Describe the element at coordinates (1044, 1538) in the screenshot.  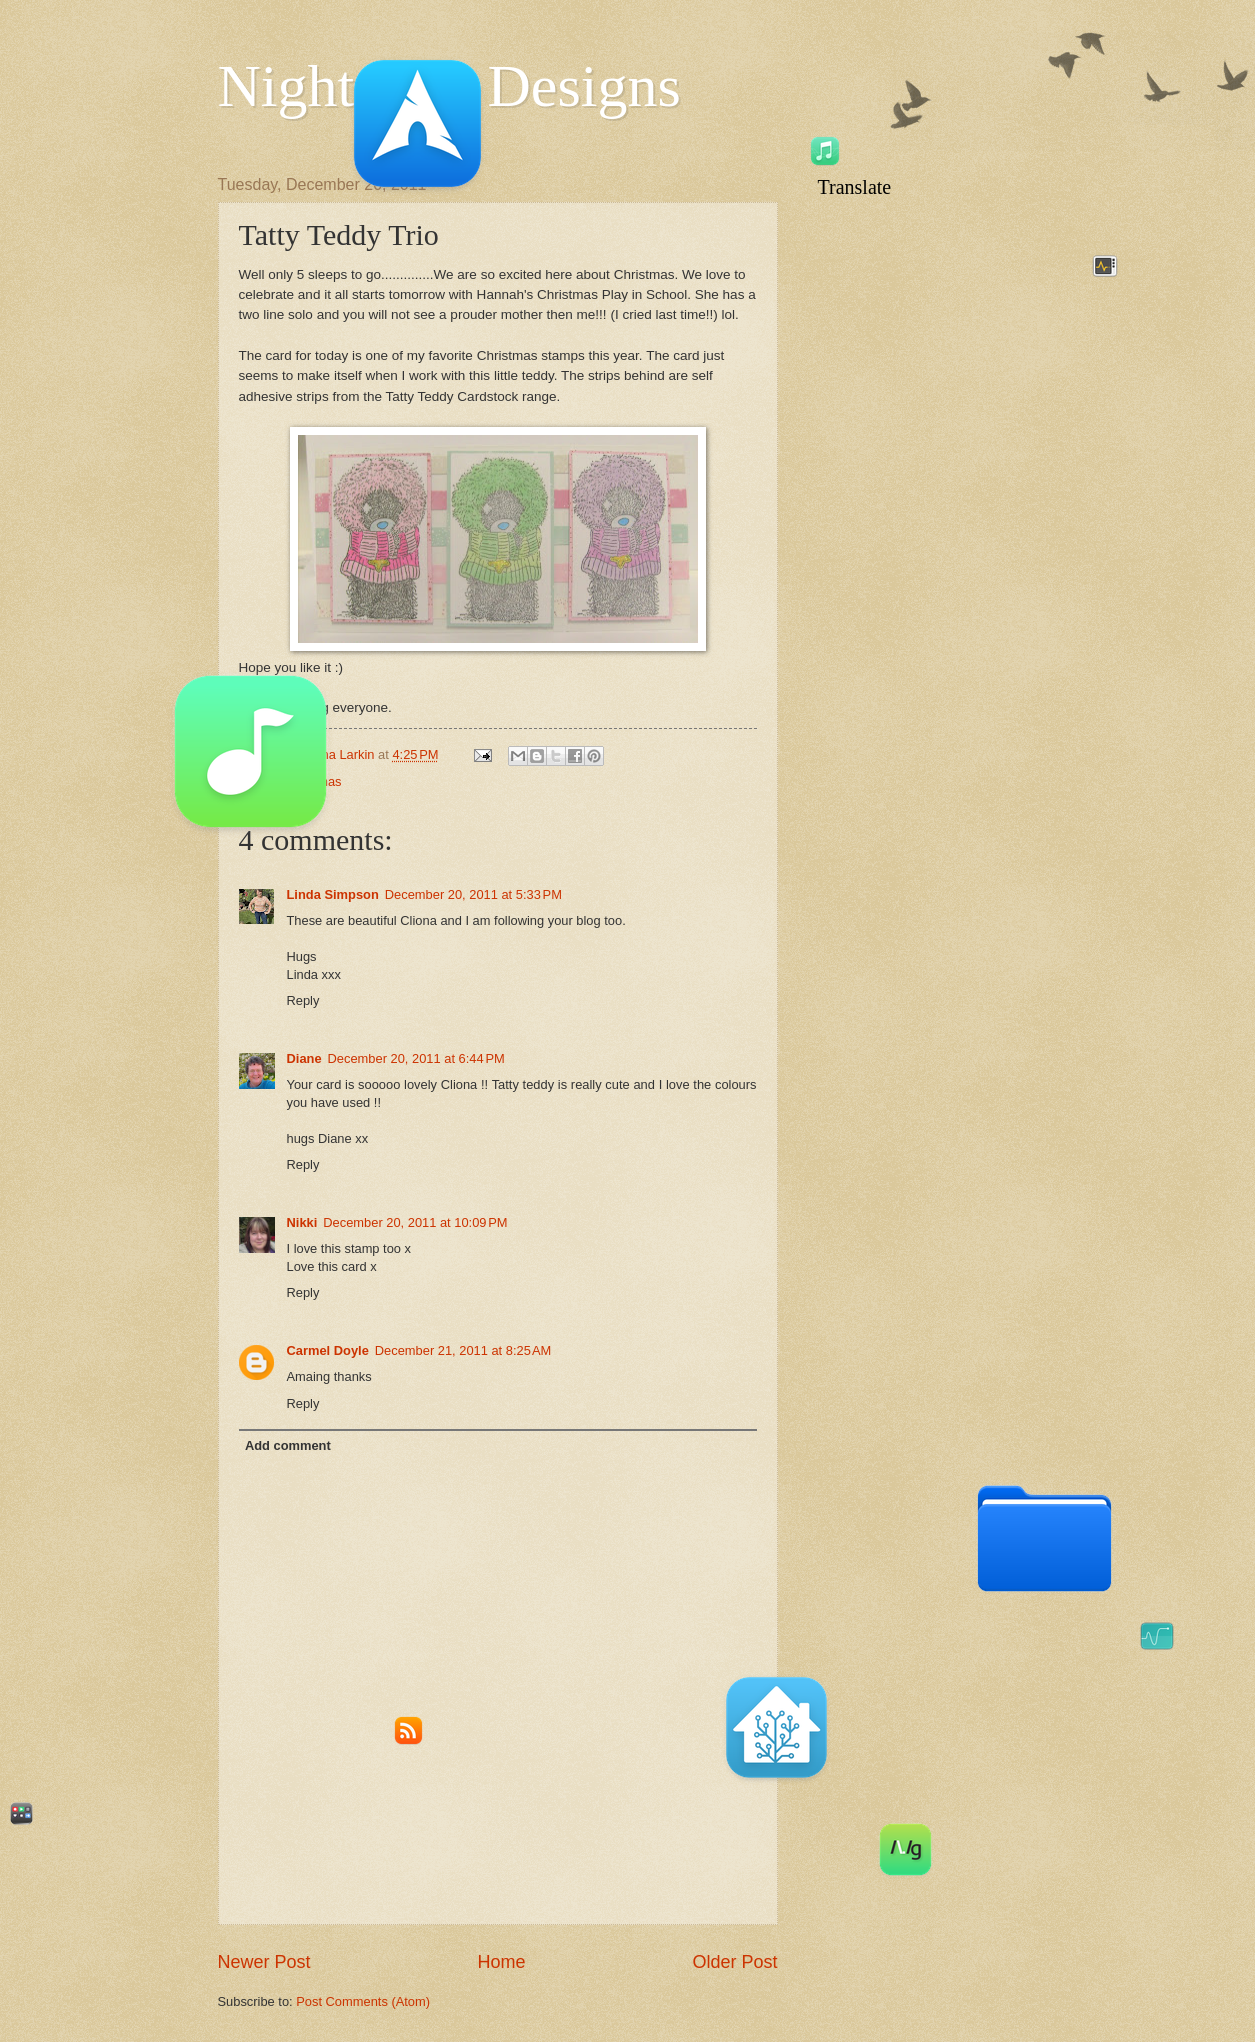
I see `open folder to view files` at that location.